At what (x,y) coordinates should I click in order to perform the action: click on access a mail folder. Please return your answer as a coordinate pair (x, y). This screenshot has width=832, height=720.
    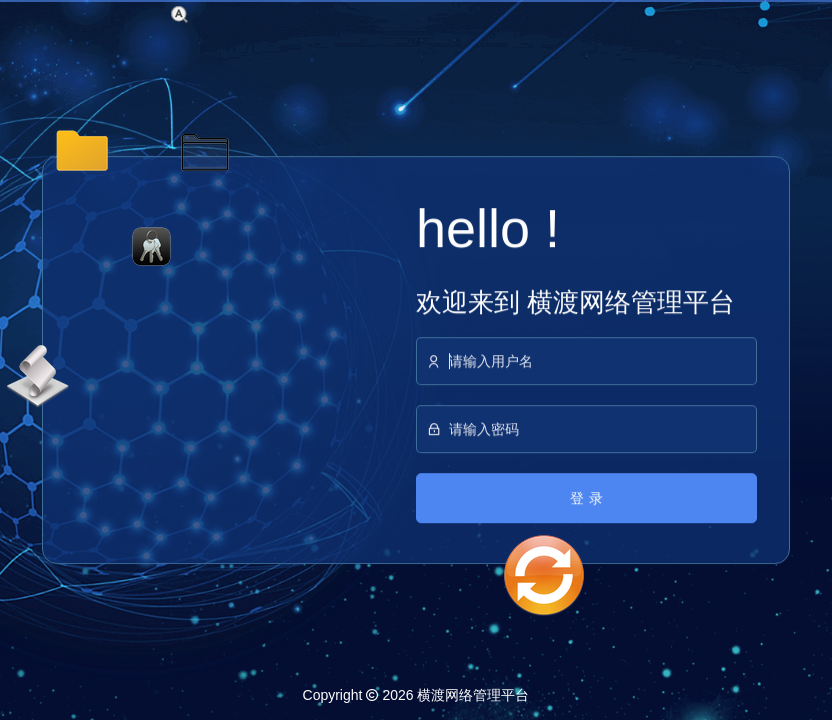
    Looking at the image, I should click on (205, 152).